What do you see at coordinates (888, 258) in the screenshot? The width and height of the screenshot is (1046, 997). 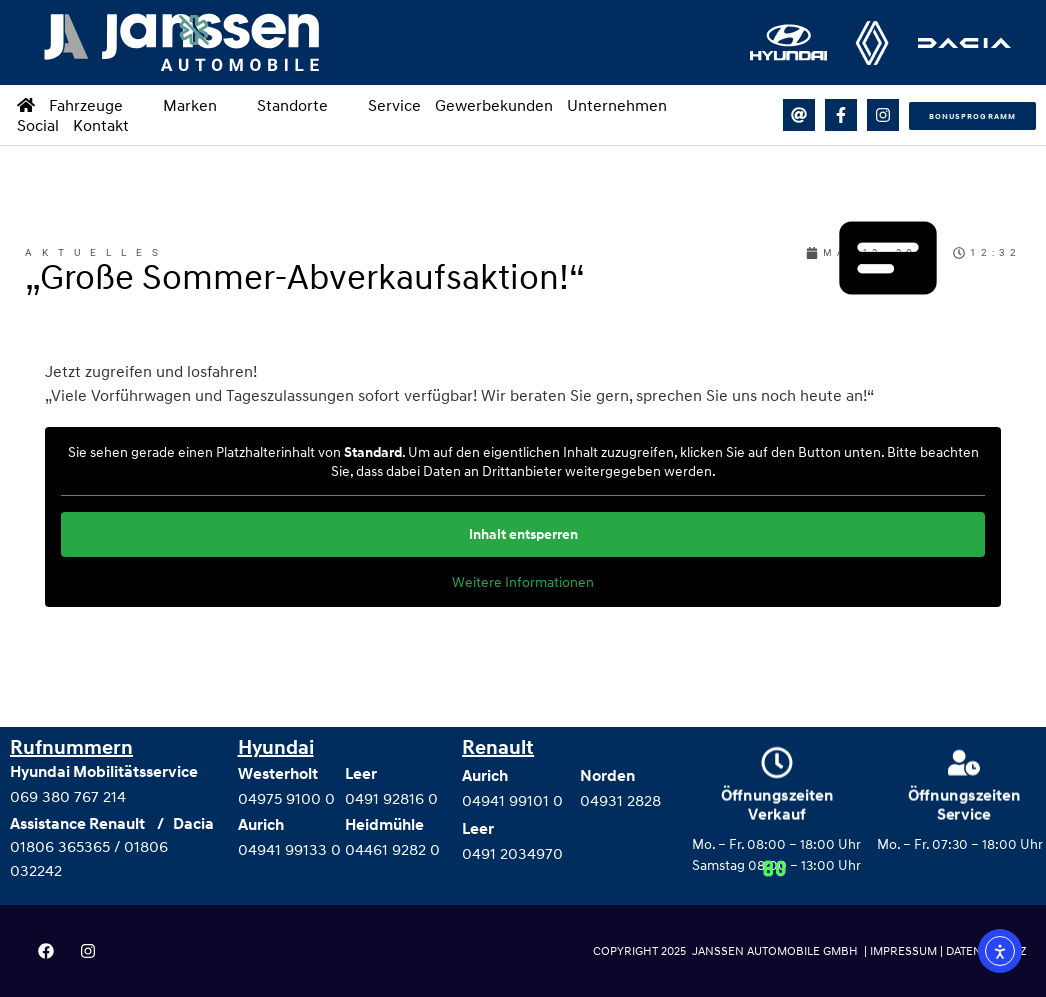 I see `view payment or check details` at bounding box center [888, 258].